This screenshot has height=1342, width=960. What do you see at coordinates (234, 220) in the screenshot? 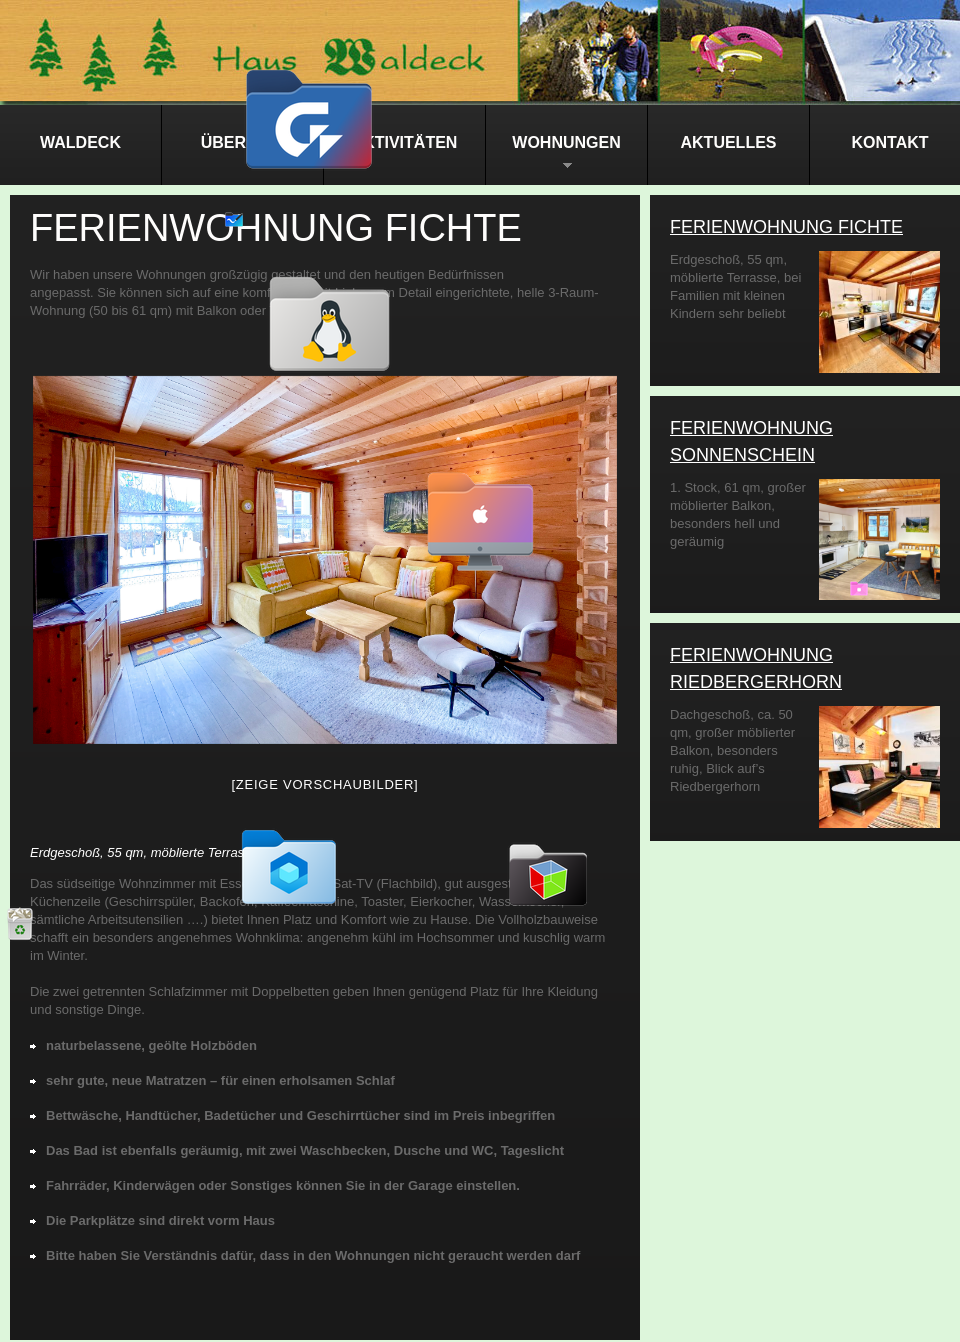
I see `open microsoft whiteboard files folder` at bounding box center [234, 220].